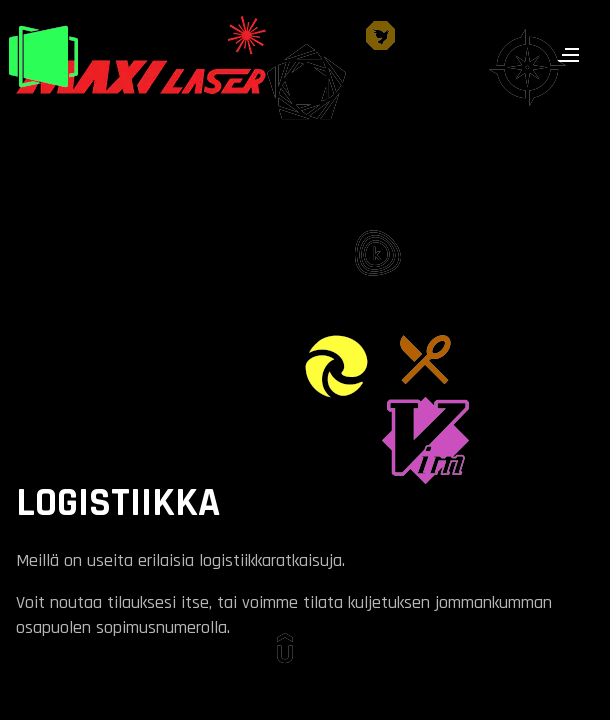 The height and width of the screenshot is (720, 610). What do you see at coordinates (527, 67) in the screenshot?
I see `open OSGeo geospatial tools or resources` at bounding box center [527, 67].